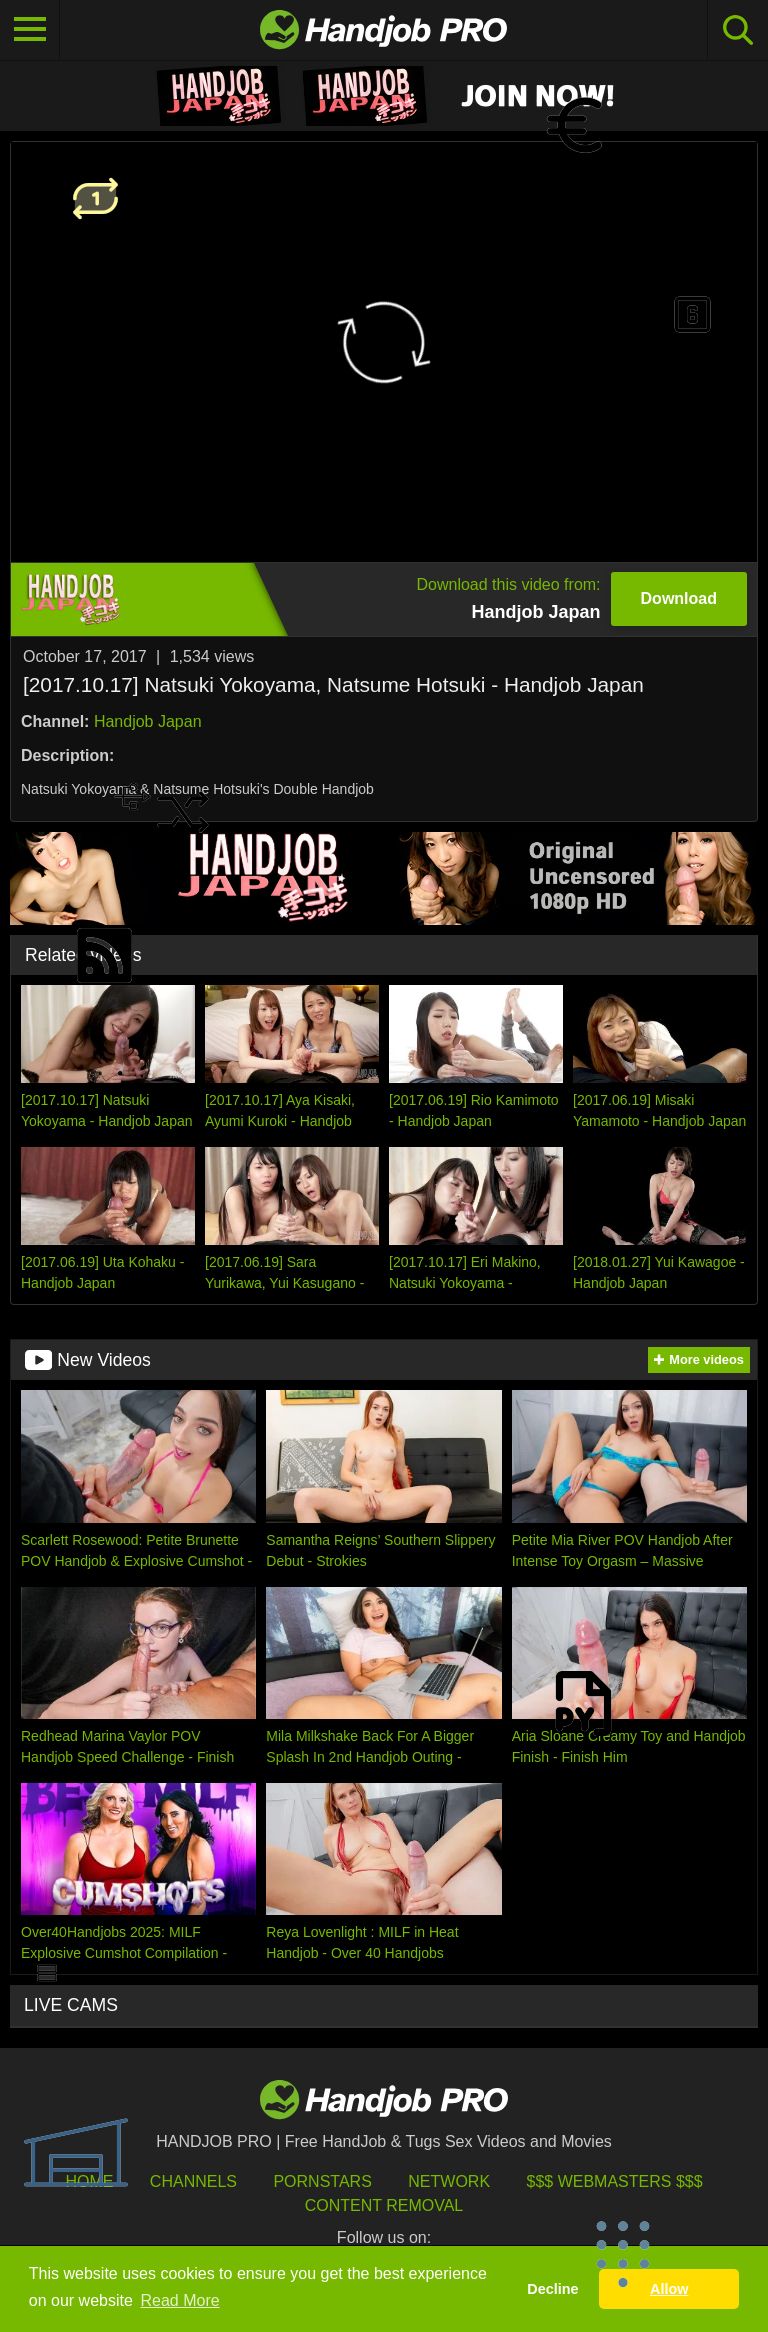 The image size is (768, 2332). I want to click on switch to row layout view, so click(47, 1973).